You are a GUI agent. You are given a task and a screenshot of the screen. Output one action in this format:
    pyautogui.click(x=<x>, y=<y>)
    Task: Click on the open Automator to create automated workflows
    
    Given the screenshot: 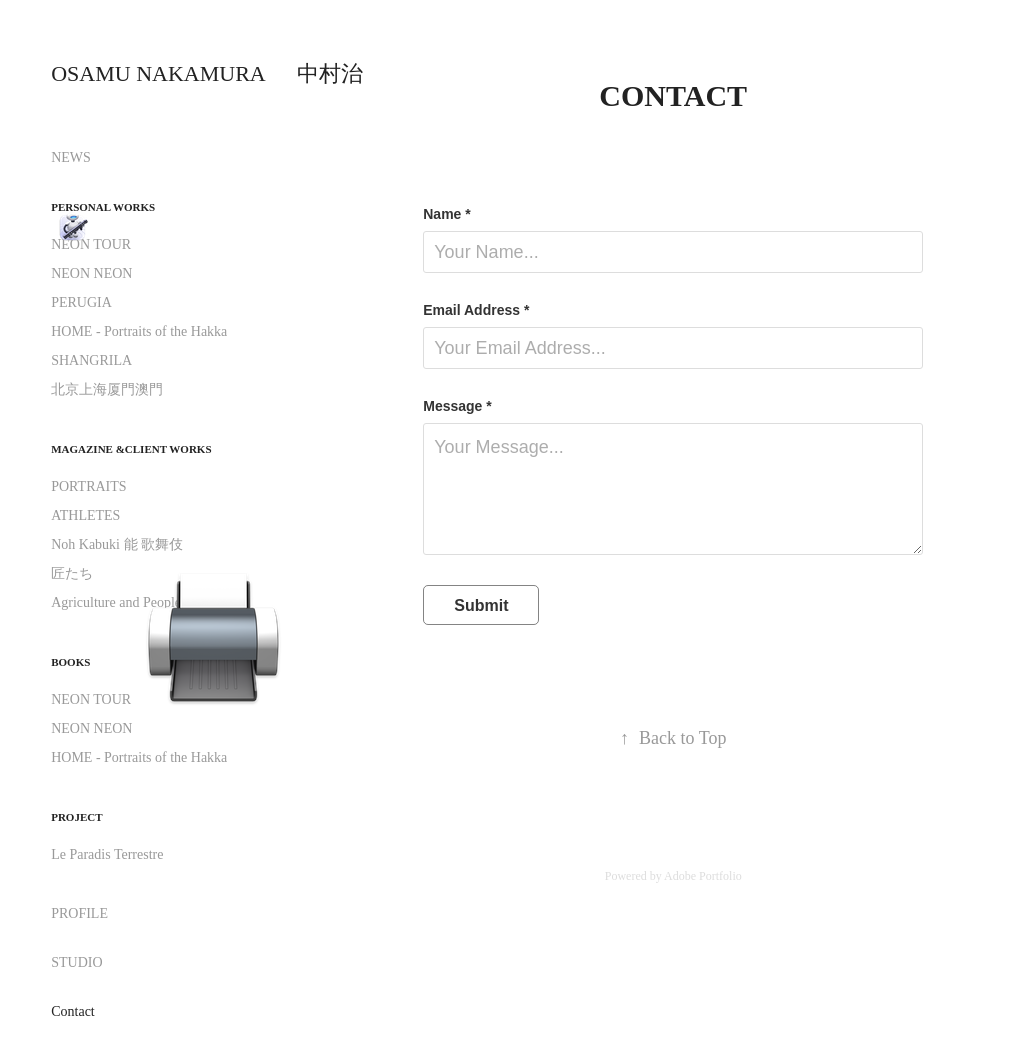 What is the action you would take?
    pyautogui.click(x=72, y=227)
    